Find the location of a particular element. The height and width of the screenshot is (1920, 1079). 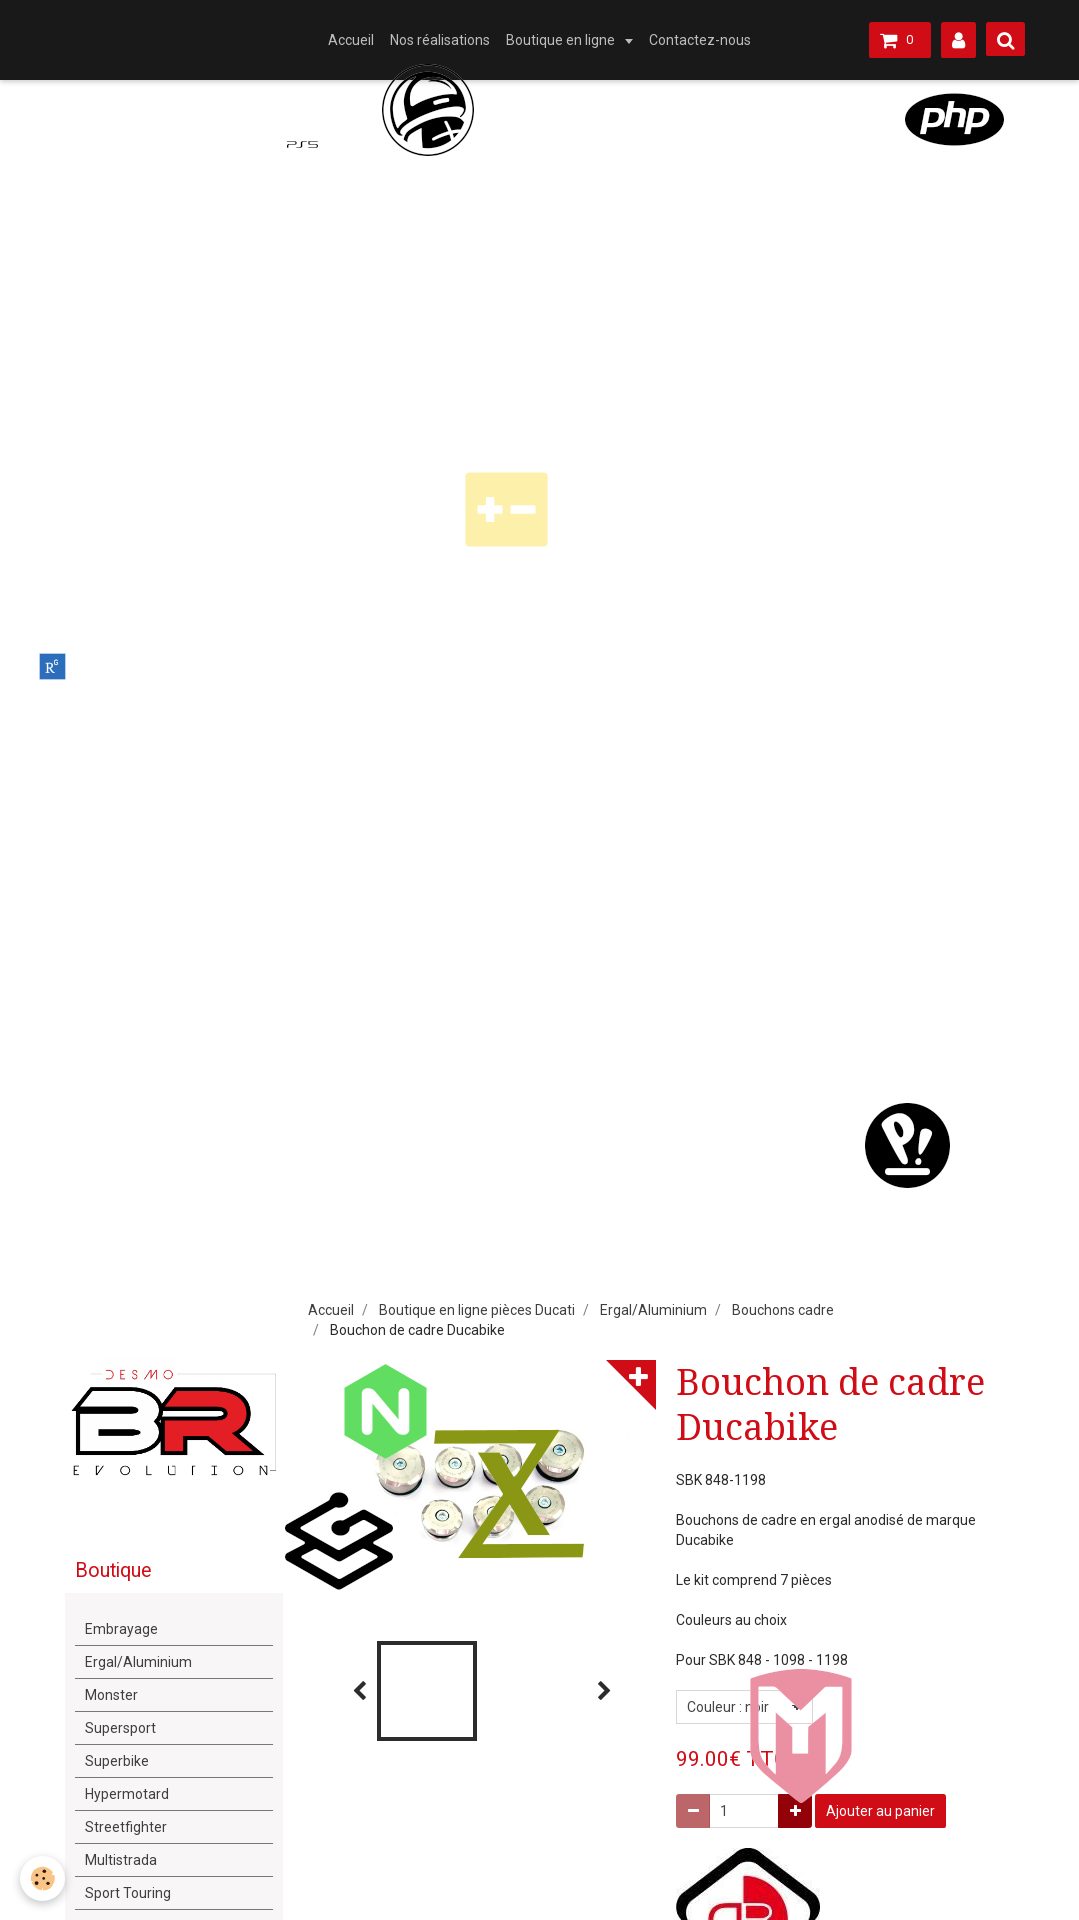

nginx web server logo is located at coordinates (385, 1411).